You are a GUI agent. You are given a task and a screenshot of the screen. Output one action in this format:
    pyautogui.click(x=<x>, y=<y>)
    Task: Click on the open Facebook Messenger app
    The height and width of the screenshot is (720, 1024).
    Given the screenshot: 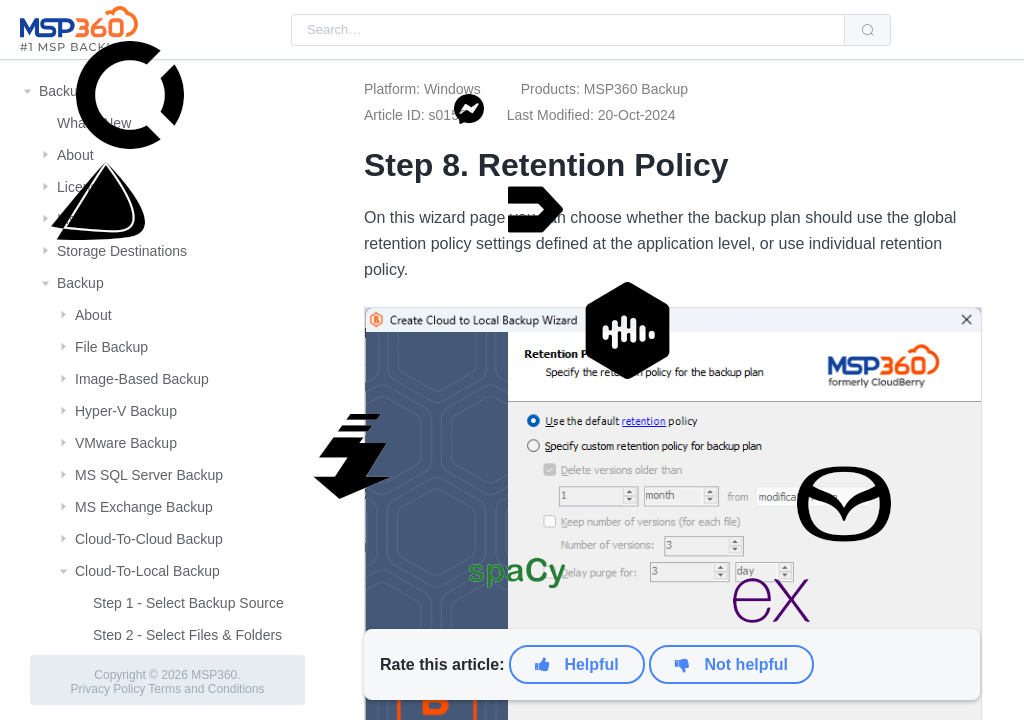 What is the action you would take?
    pyautogui.click(x=469, y=109)
    